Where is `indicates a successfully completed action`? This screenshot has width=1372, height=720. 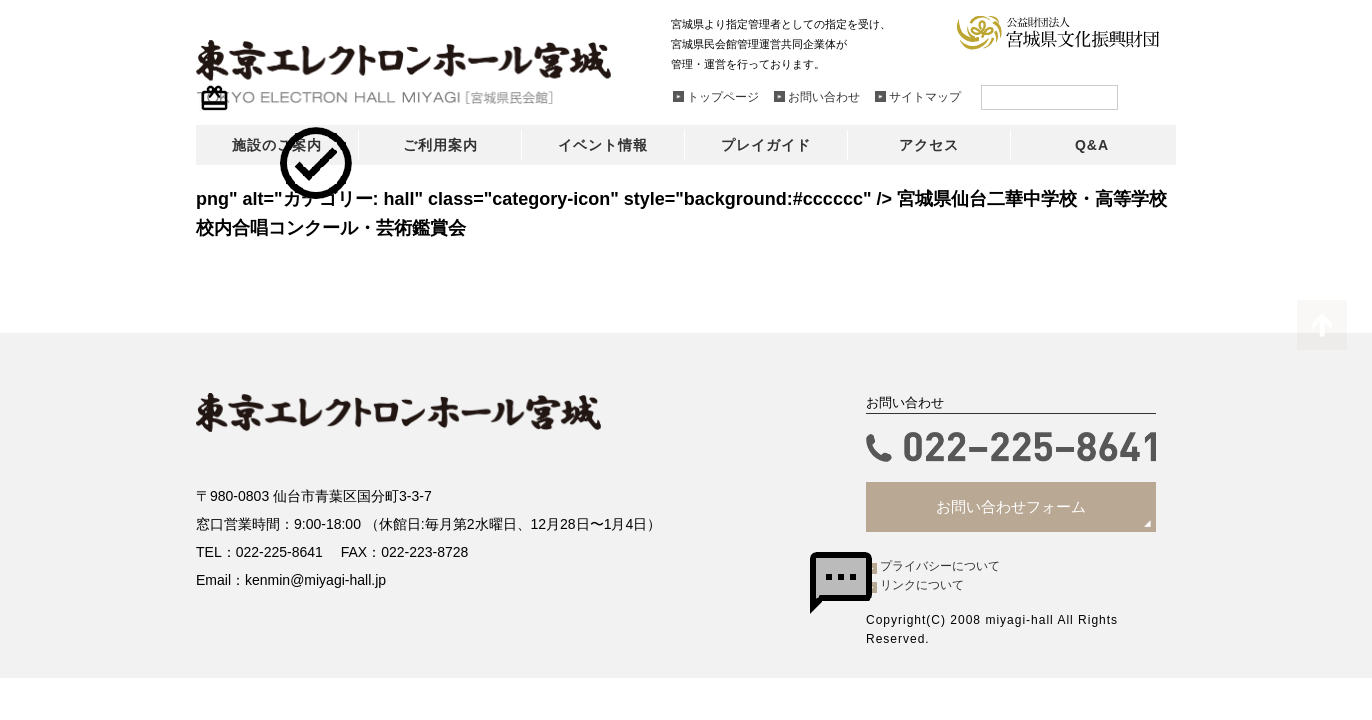 indicates a successfully completed action is located at coordinates (316, 163).